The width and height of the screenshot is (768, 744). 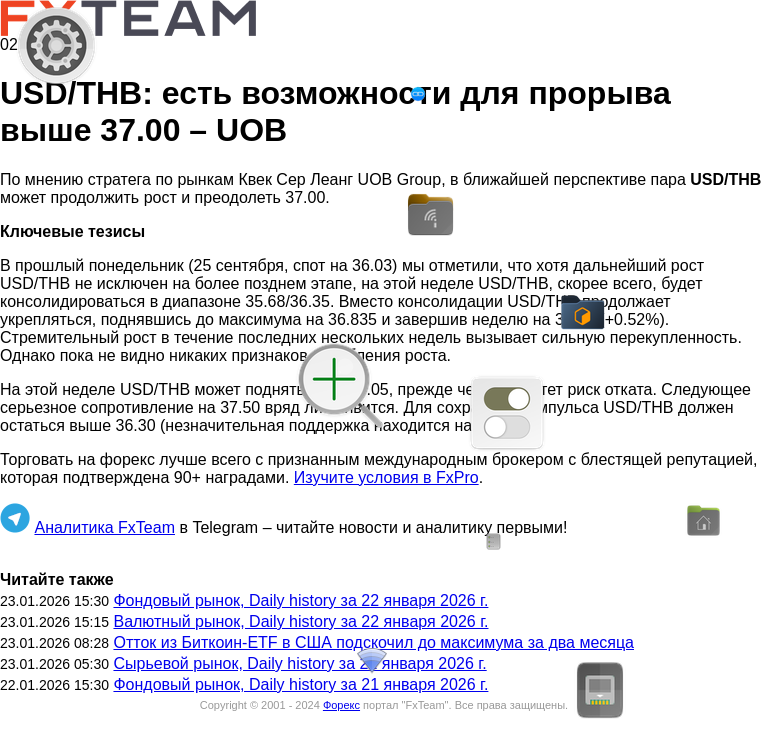 I want to click on open amazon thinkbox project files, so click(x=582, y=313).